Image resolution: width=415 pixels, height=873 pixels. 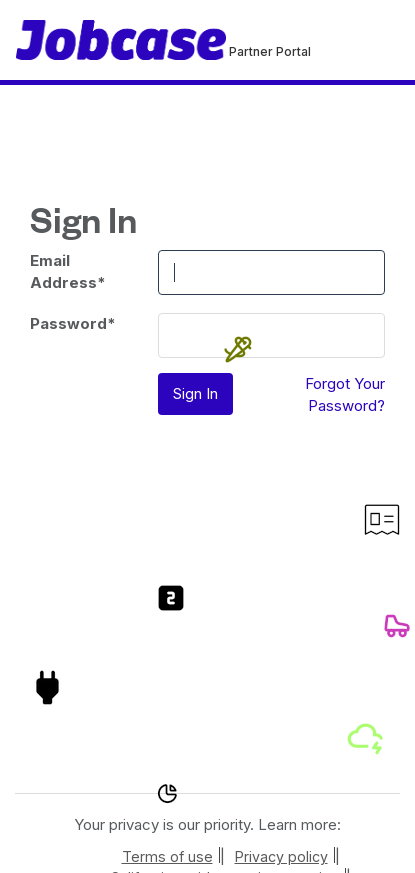 What do you see at coordinates (47, 687) in the screenshot?
I see `indicates device is charging or connected to power` at bounding box center [47, 687].